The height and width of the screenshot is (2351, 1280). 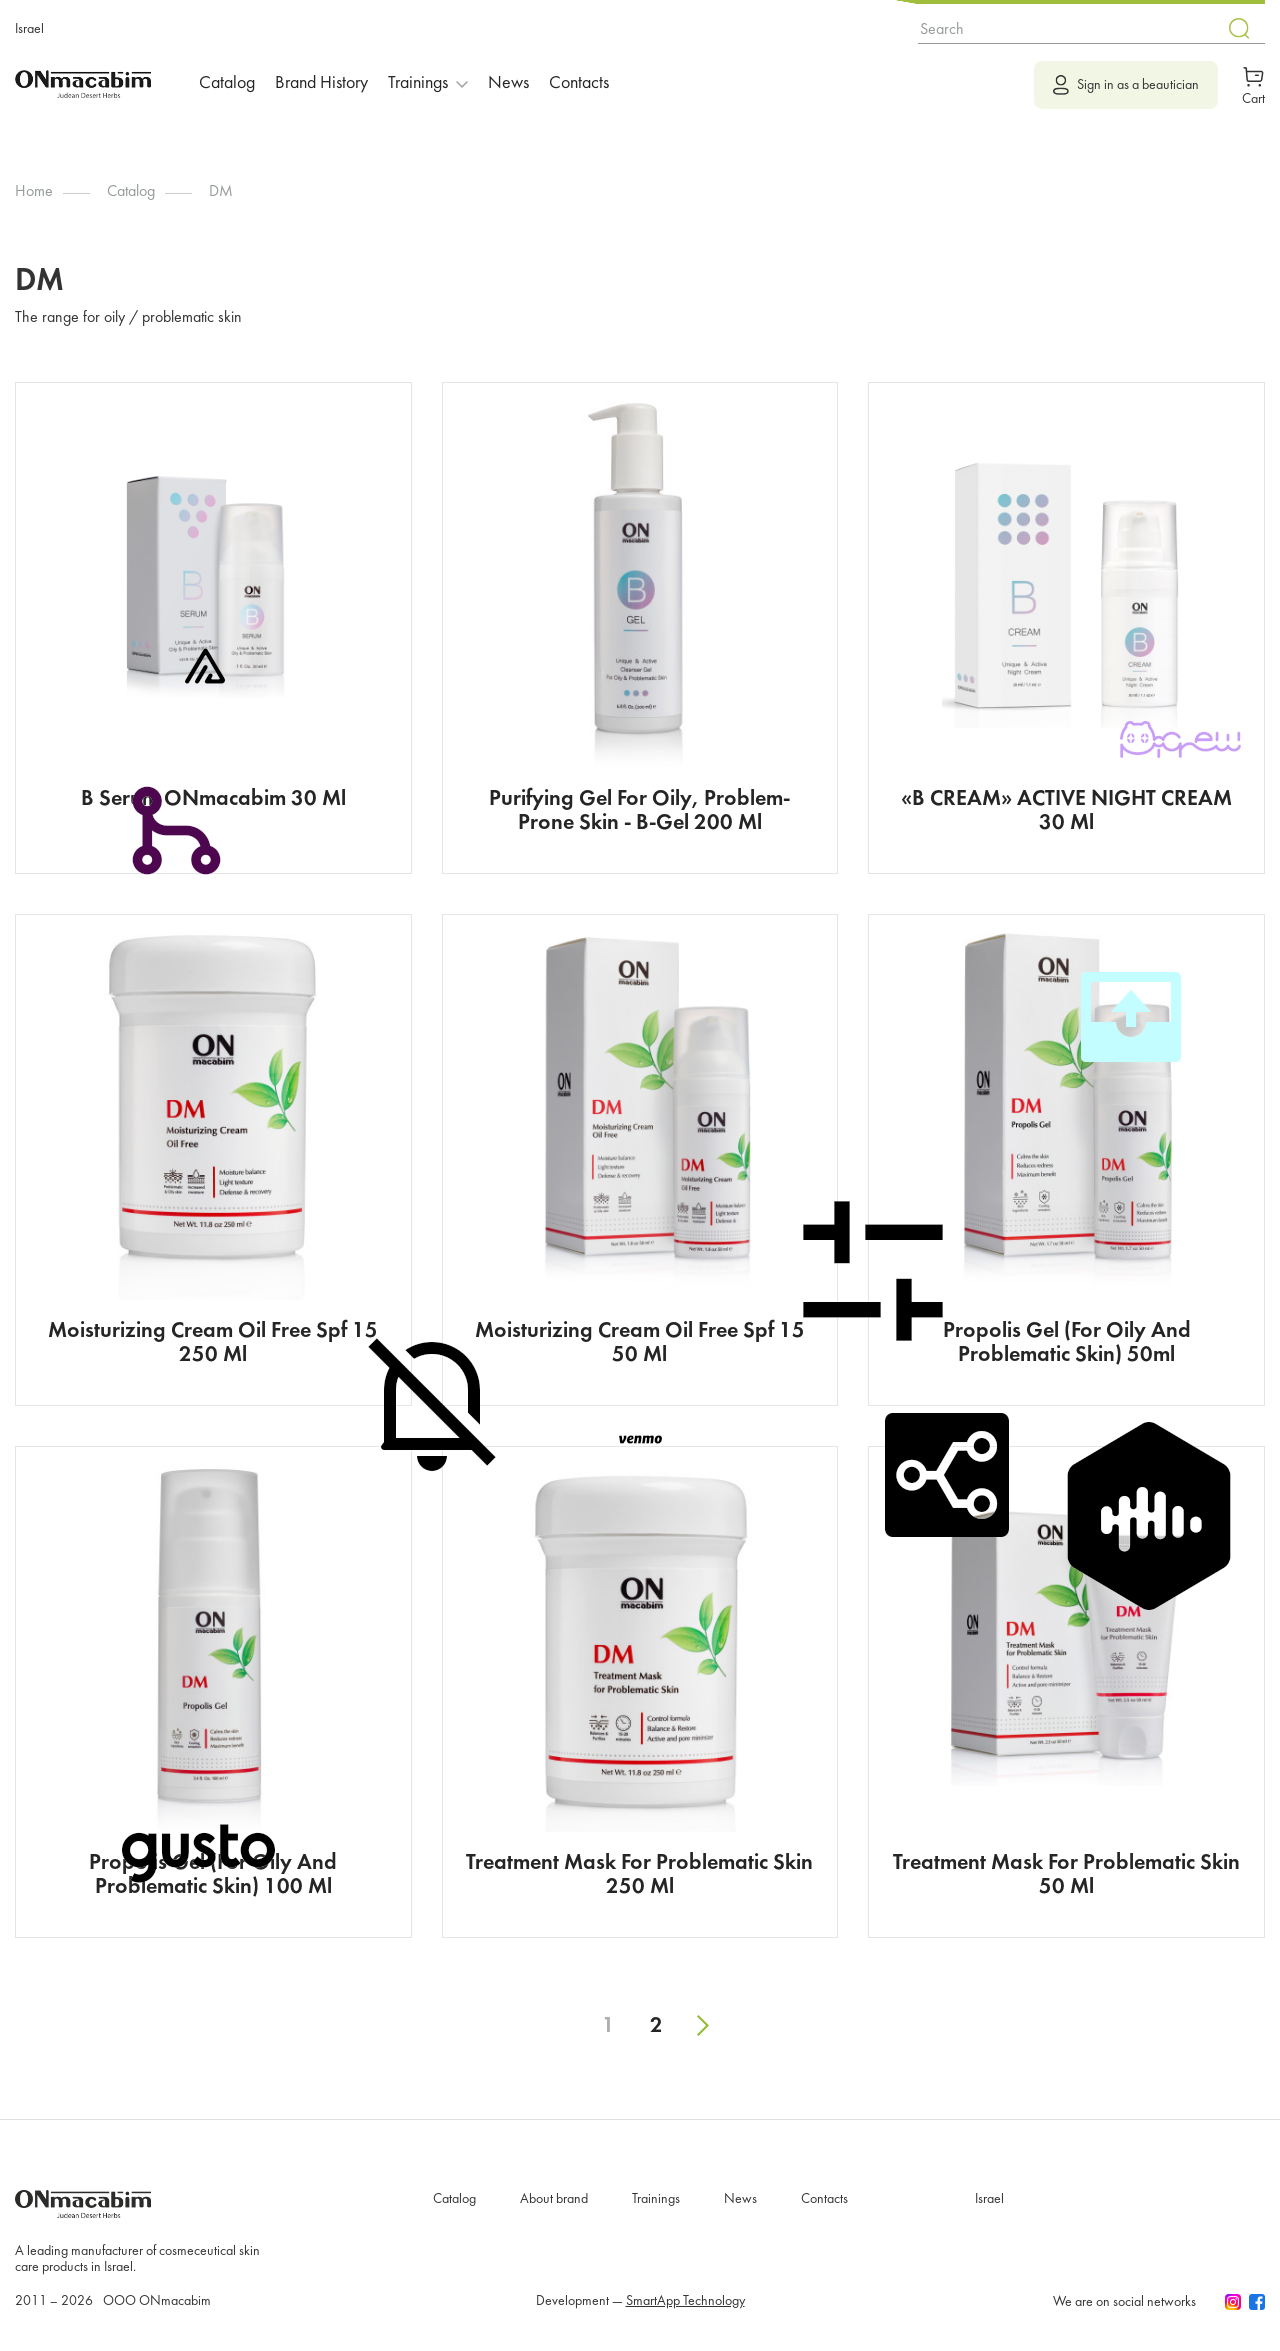 I want to click on adjust audio equalizer settings, so click(x=873, y=1271).